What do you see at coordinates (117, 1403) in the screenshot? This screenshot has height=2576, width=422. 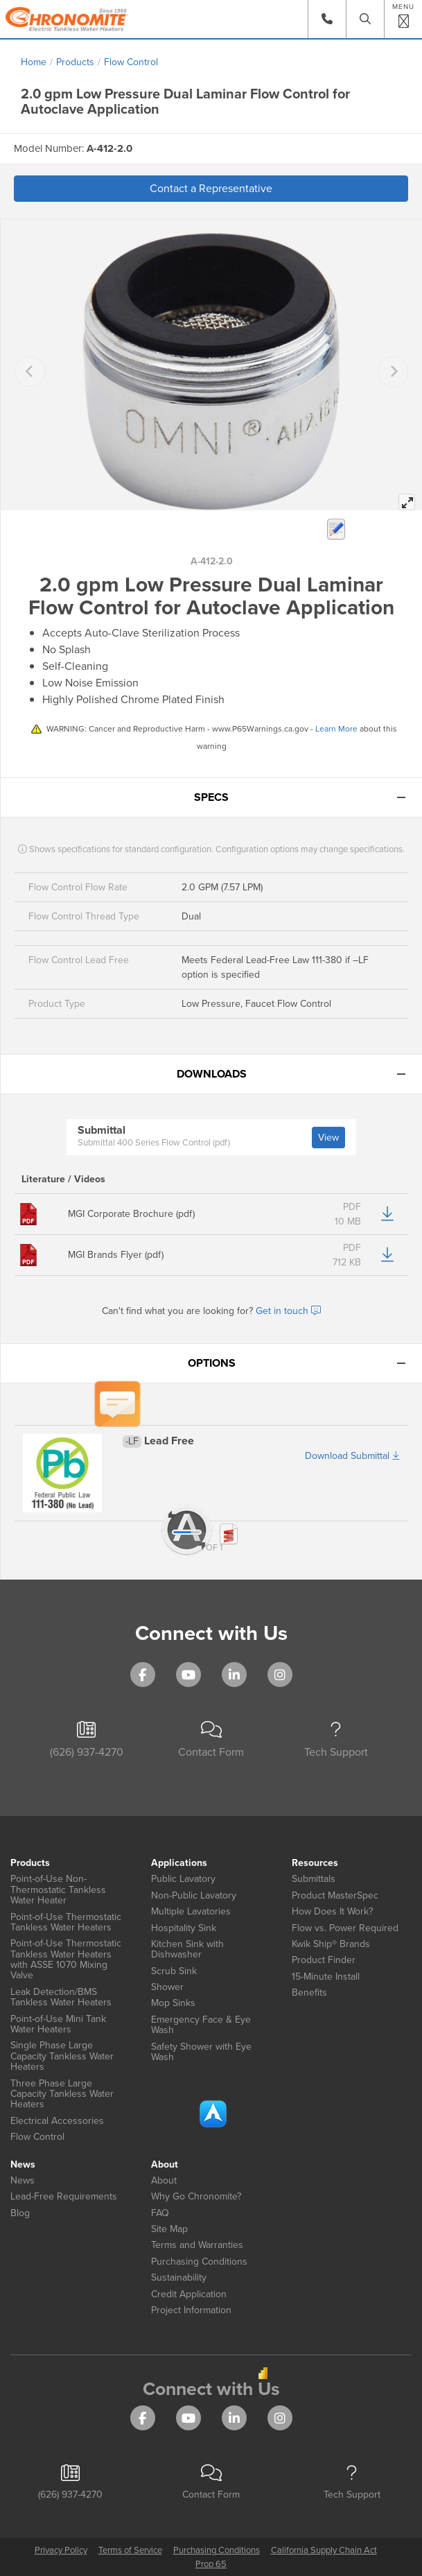 I see `open the chatty messaging app` at bounding box center [117, 1403].